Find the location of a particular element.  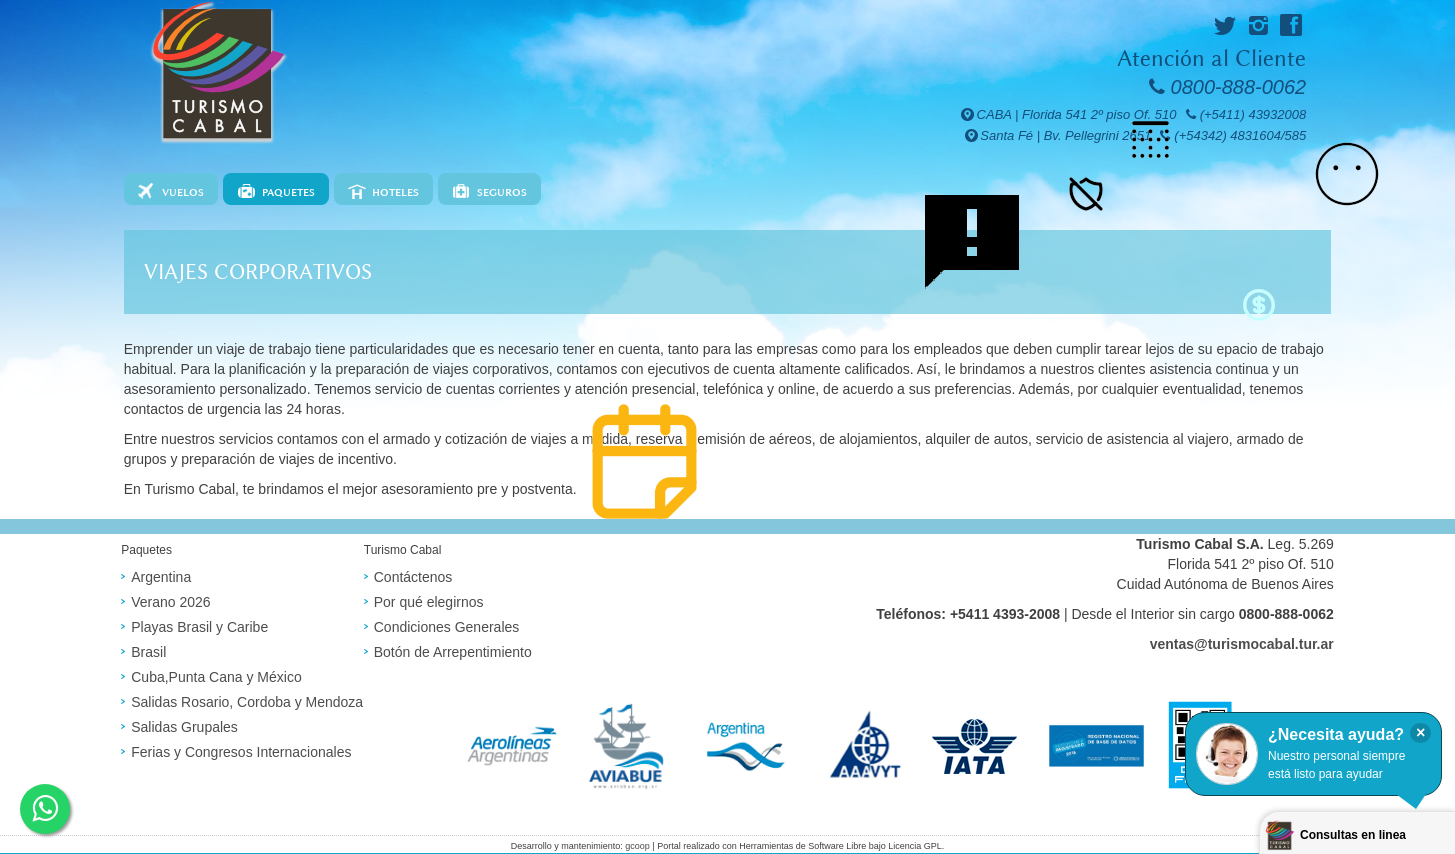

view your account balance is located at coordinates (1259, 305).